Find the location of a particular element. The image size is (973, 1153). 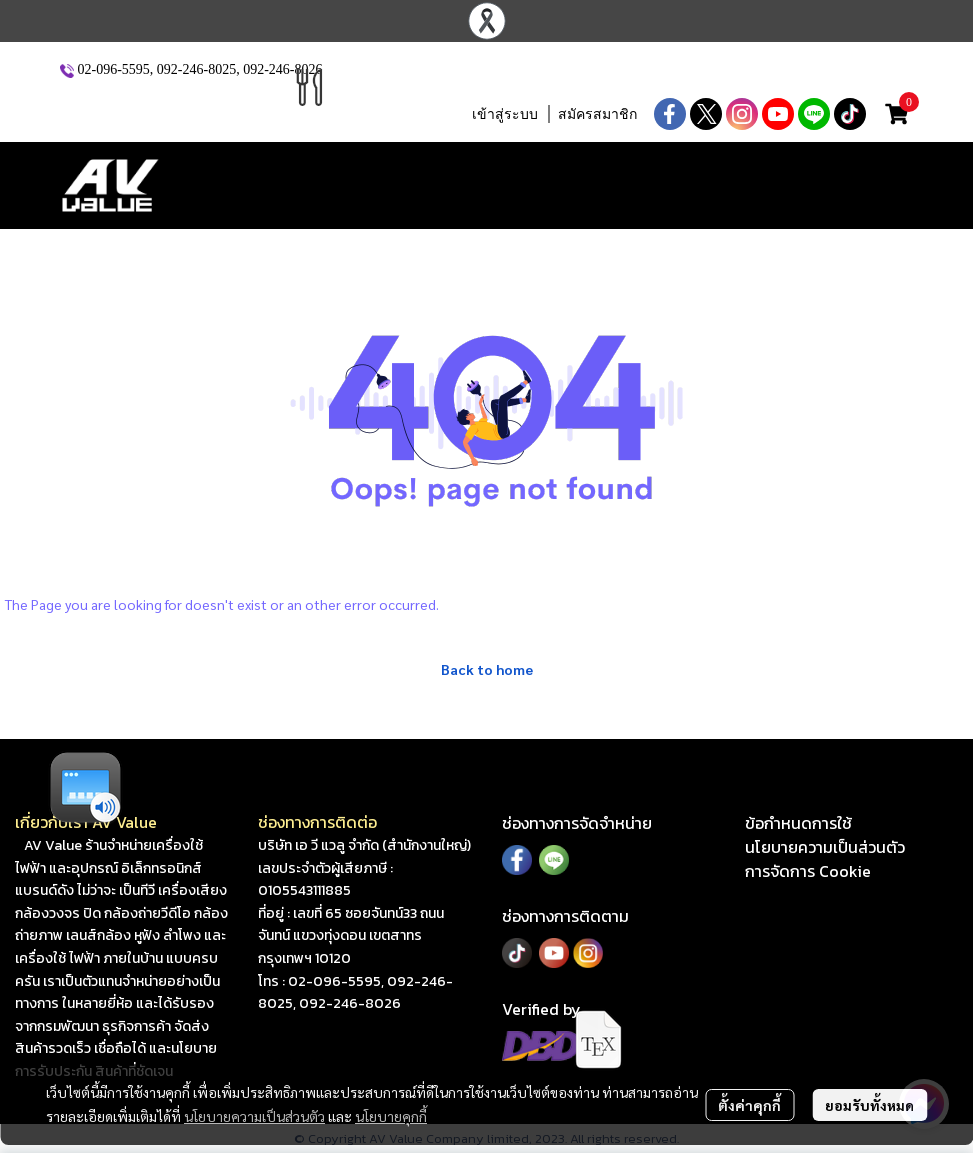

open mpd music player daemon app is located at coordinates (85, 787).